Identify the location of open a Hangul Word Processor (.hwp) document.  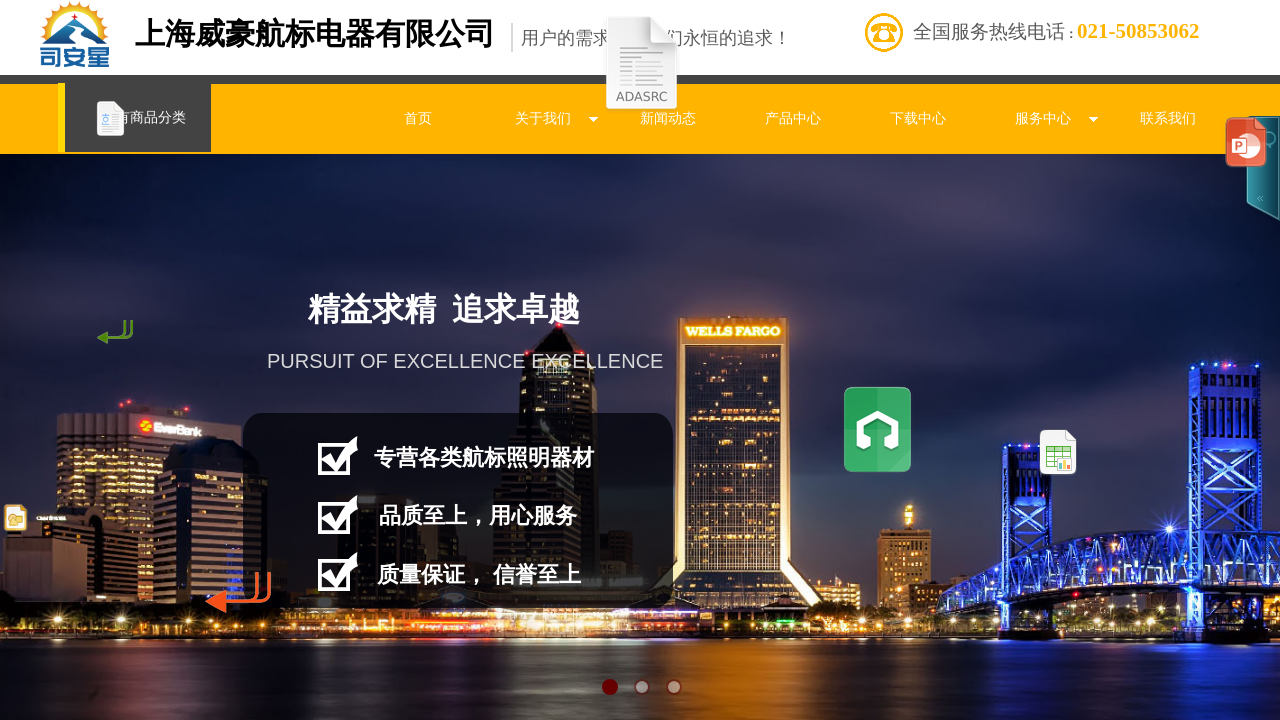
(110, 118).